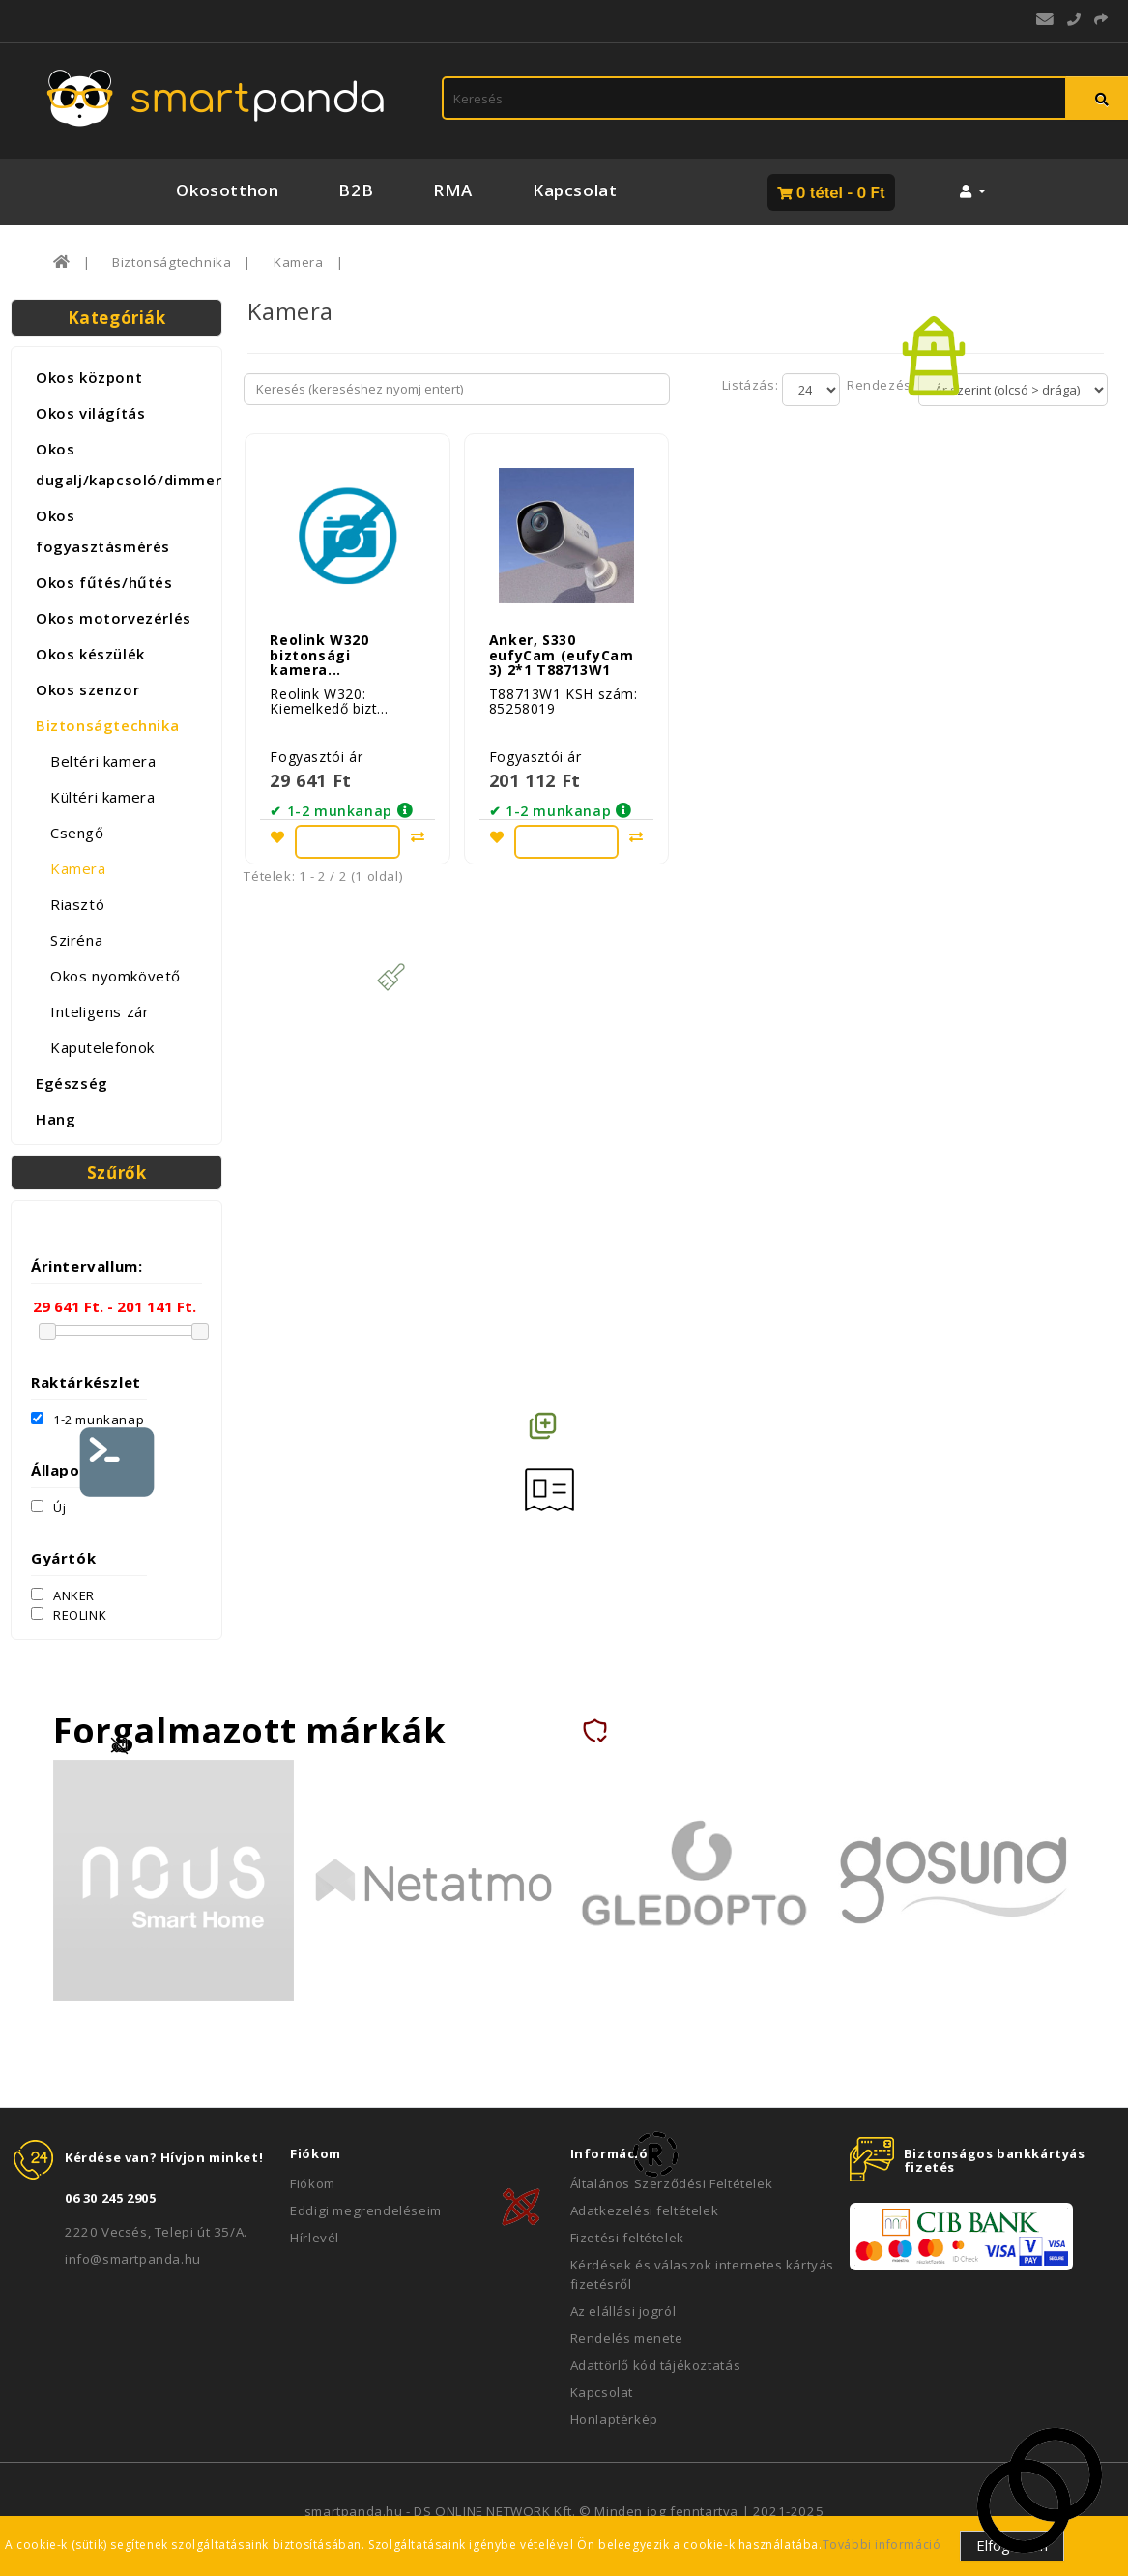 Image resolution: width=1128 pixels, height=2576 pixels. Describe the element at coordinates (117, 1462) in the screenshot. I see `open terminal or command line interface` at that location.